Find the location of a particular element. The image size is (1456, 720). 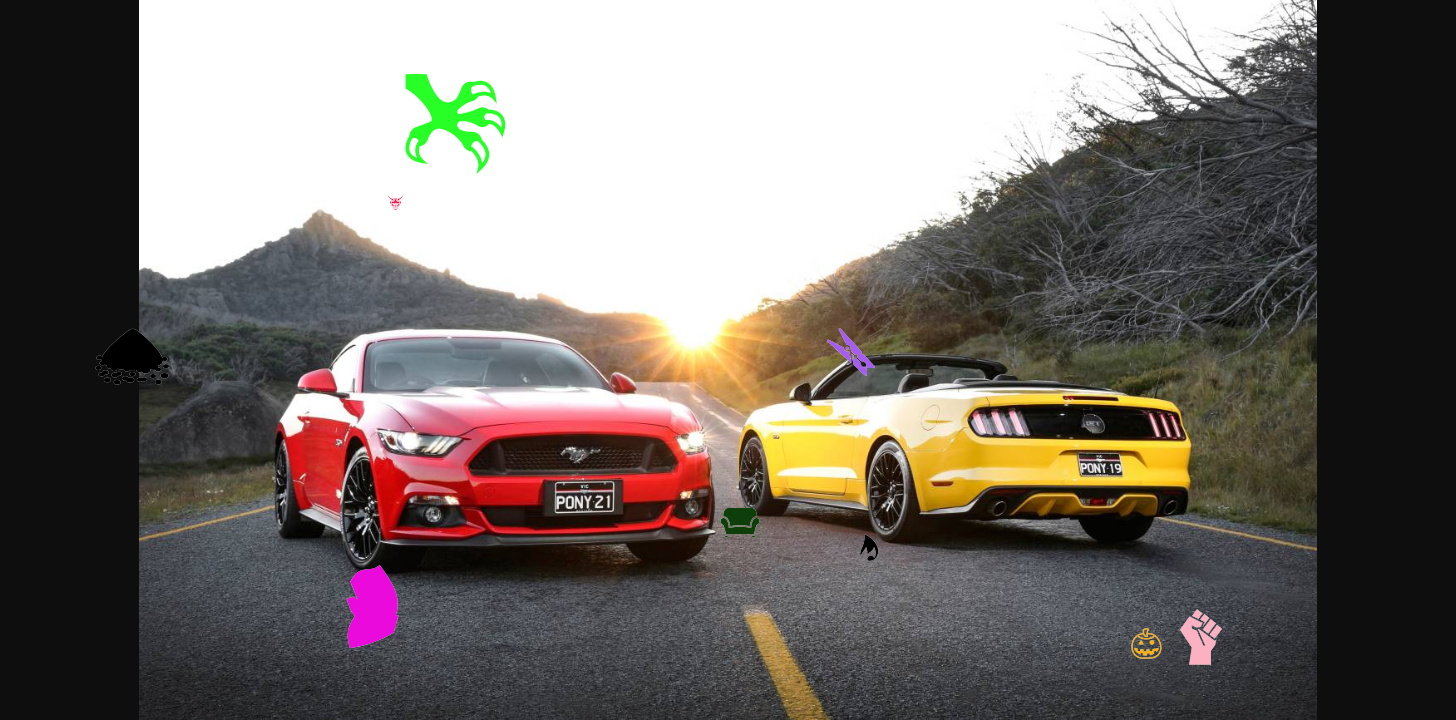

select South Korea as your country or region is located at coordinates (371, 608).